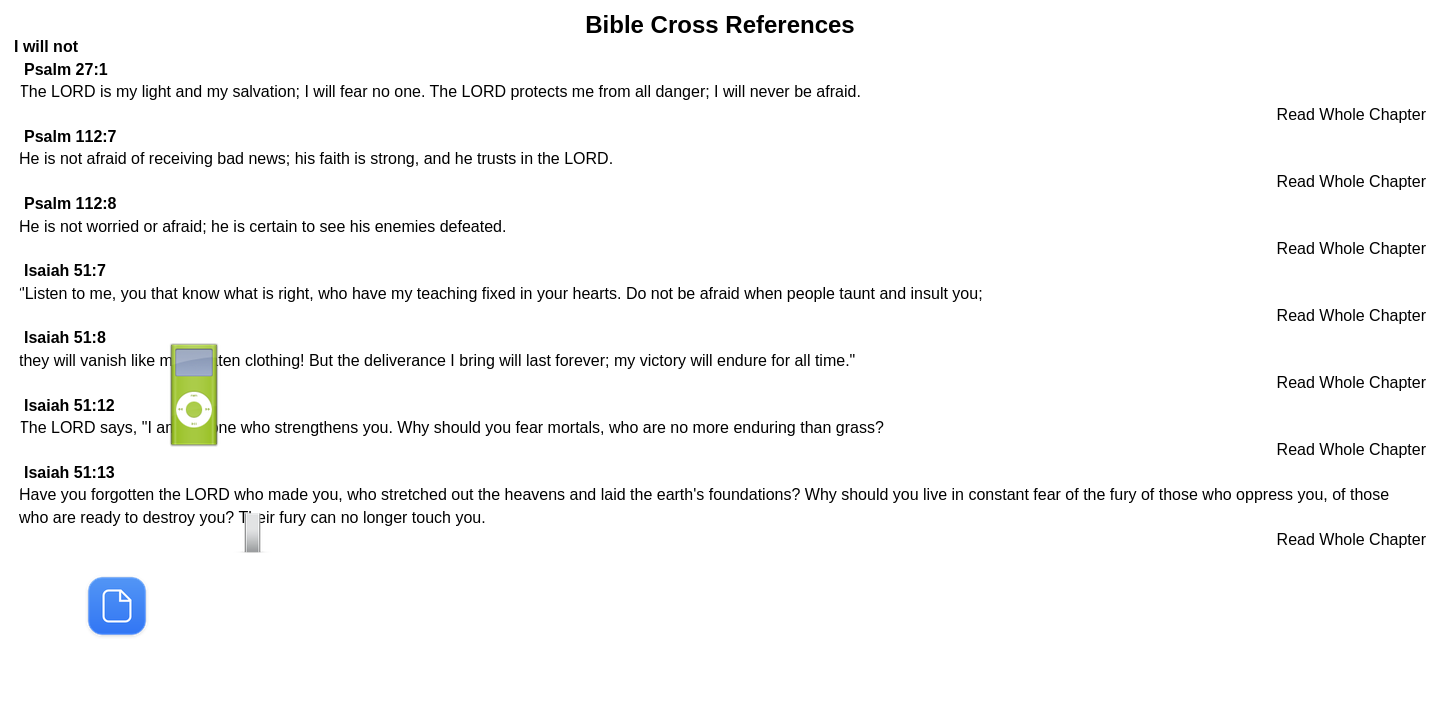 The width and height of the screenshot is (1440, 720). Describe the element at coordinates (252, 533) in the screenshot. I see `iPod nano device connected` at that location.